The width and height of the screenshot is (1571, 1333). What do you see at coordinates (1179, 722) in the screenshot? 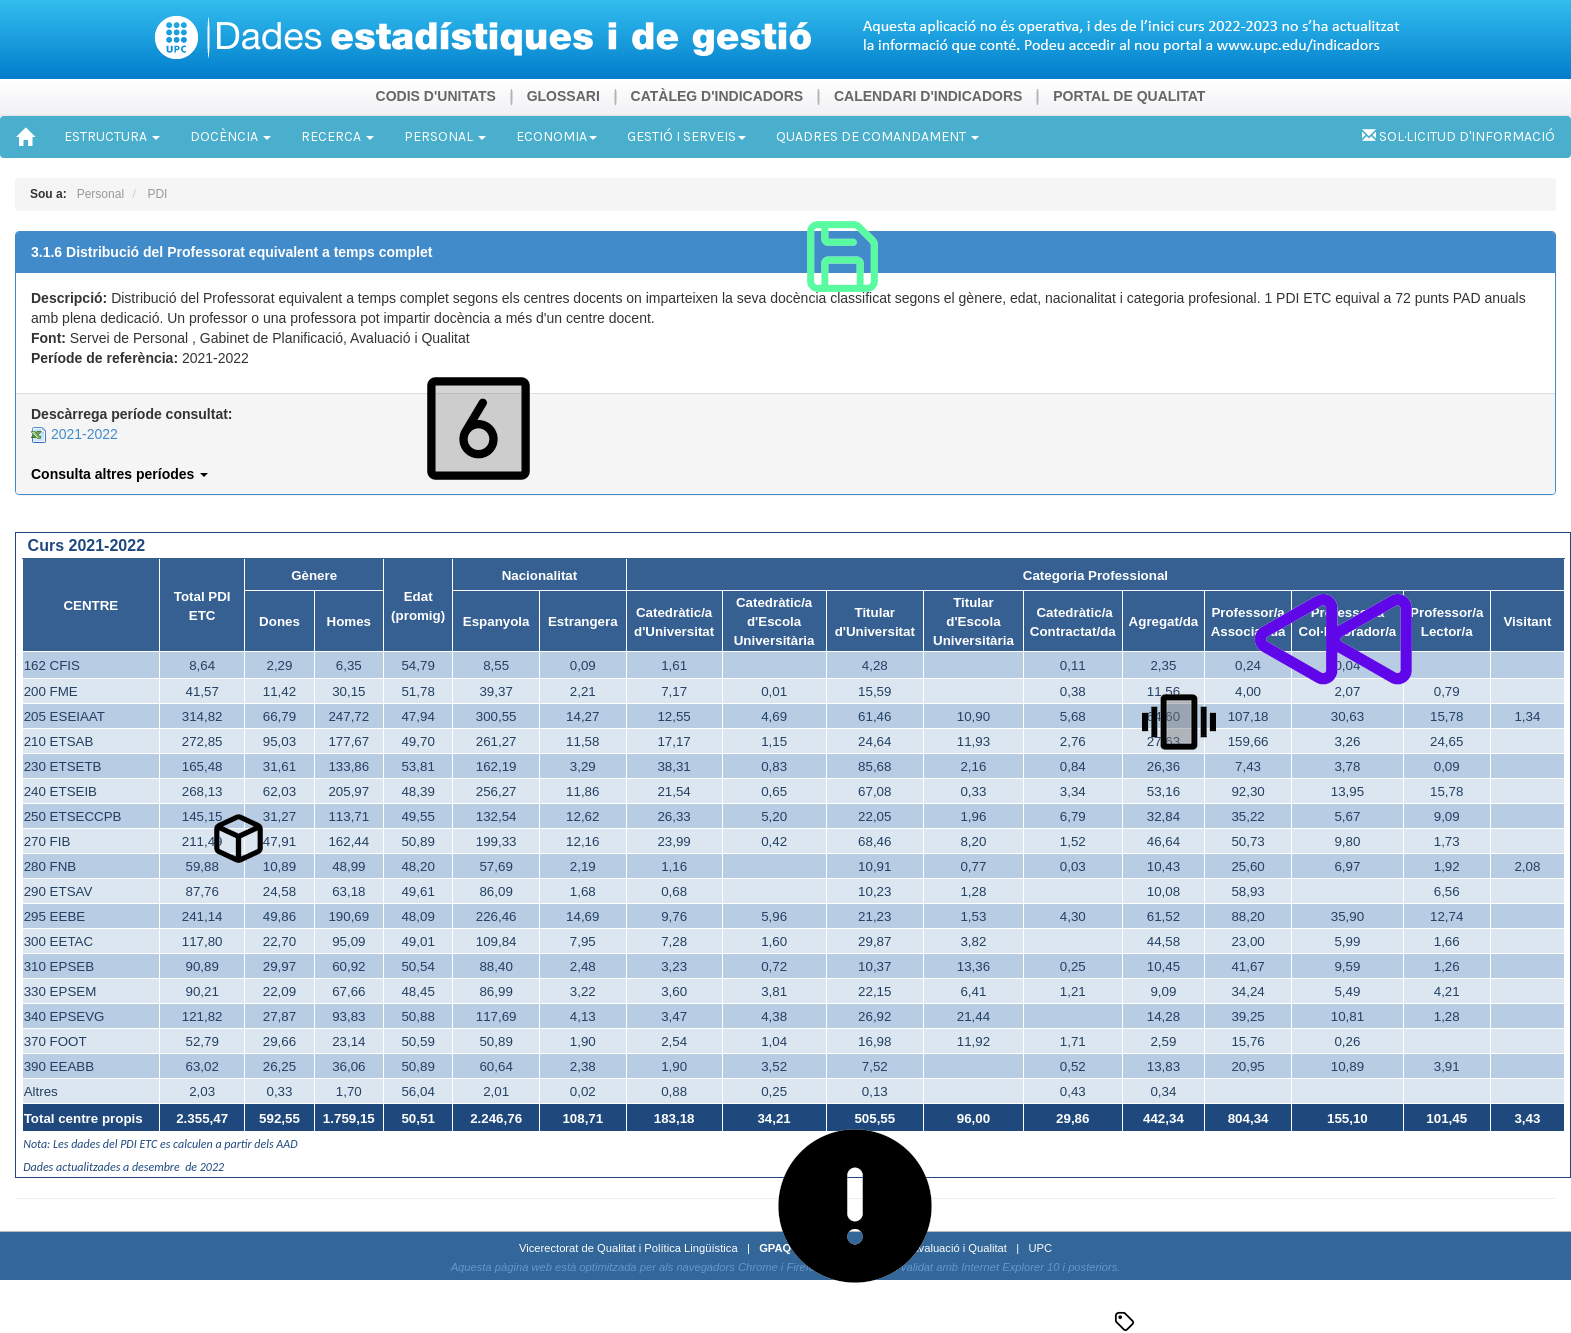
I see `enable vibration mode on device` at bounding box center [1179, 722].